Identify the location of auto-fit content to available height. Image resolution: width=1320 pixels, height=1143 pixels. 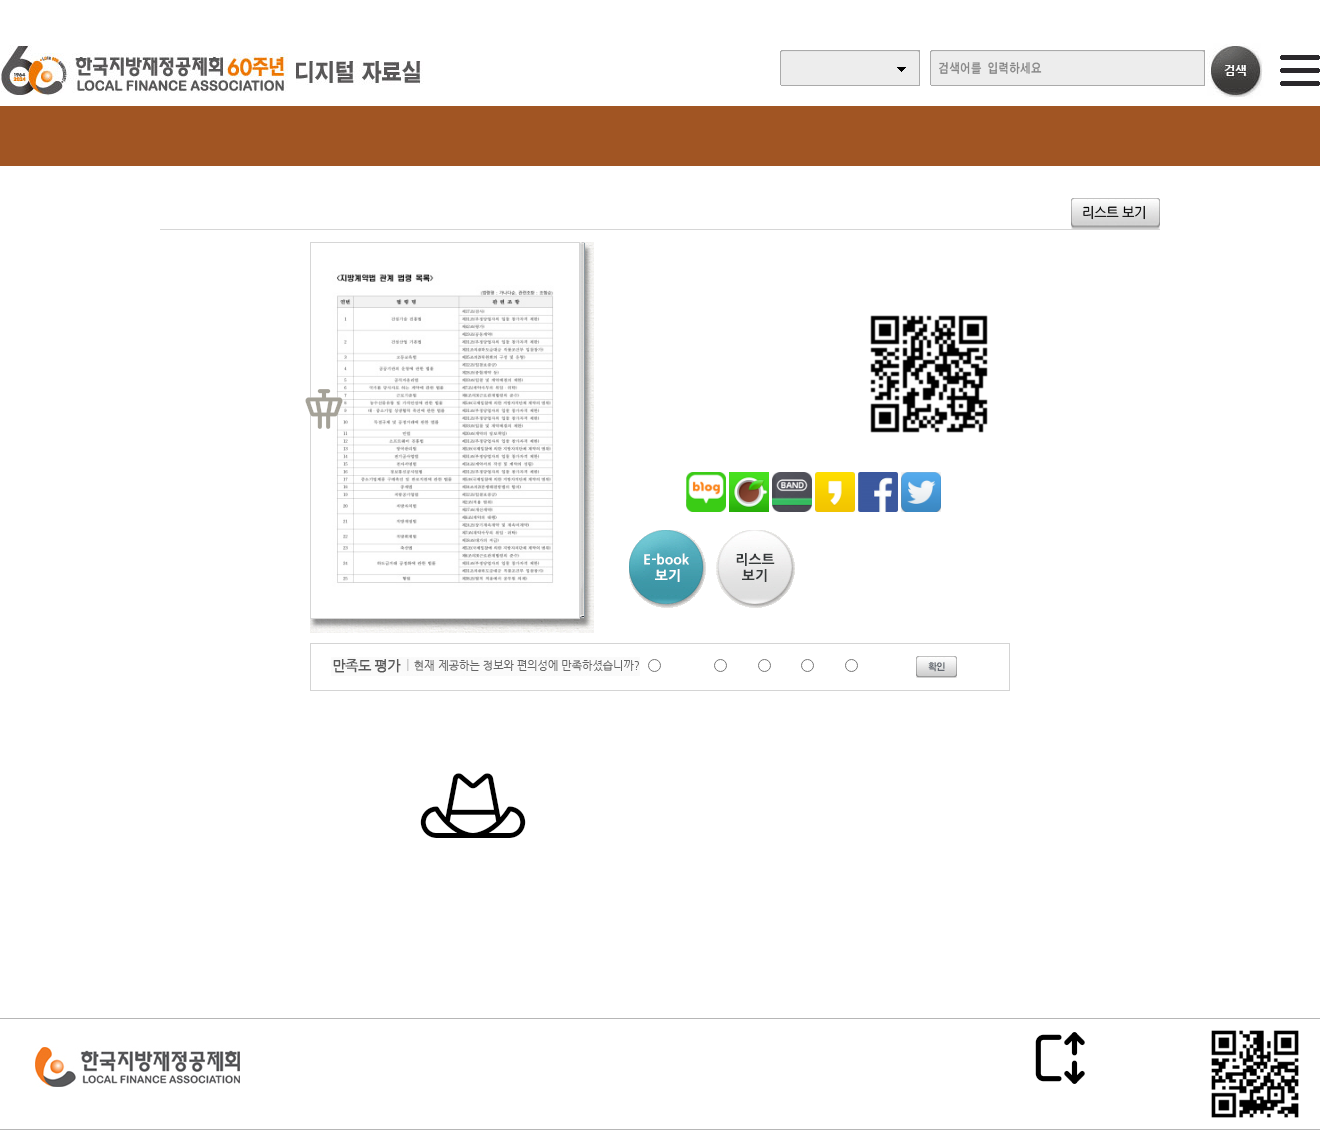
(1059, 1058).